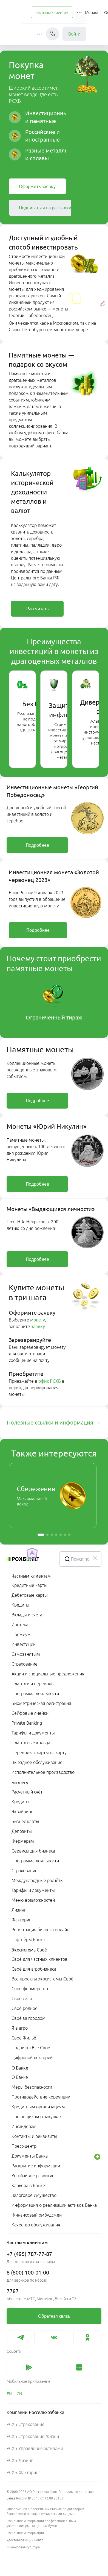  What do you see at coordinates (32, 1553) in the screenshot?
I see `Angular framework logo` at bounding box center [32, 1553].